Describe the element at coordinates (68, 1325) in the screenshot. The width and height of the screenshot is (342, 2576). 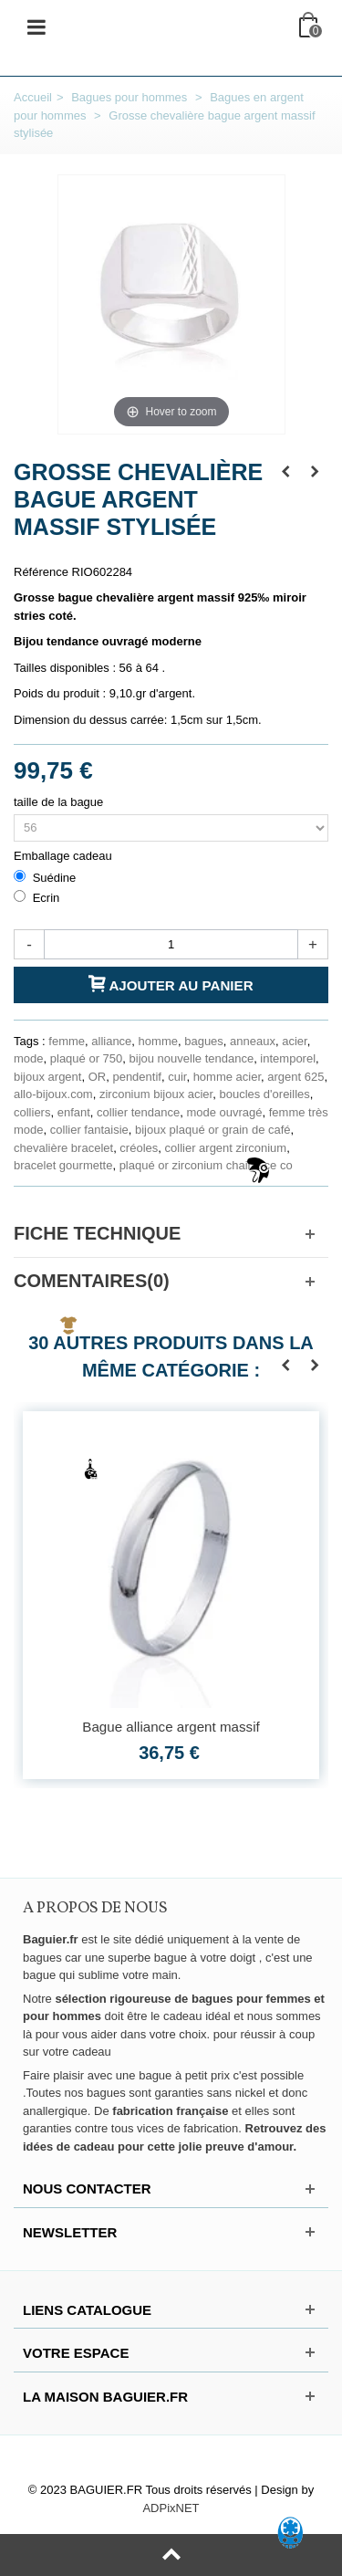
I see `equip fur armor or primitive clothing` at that location.